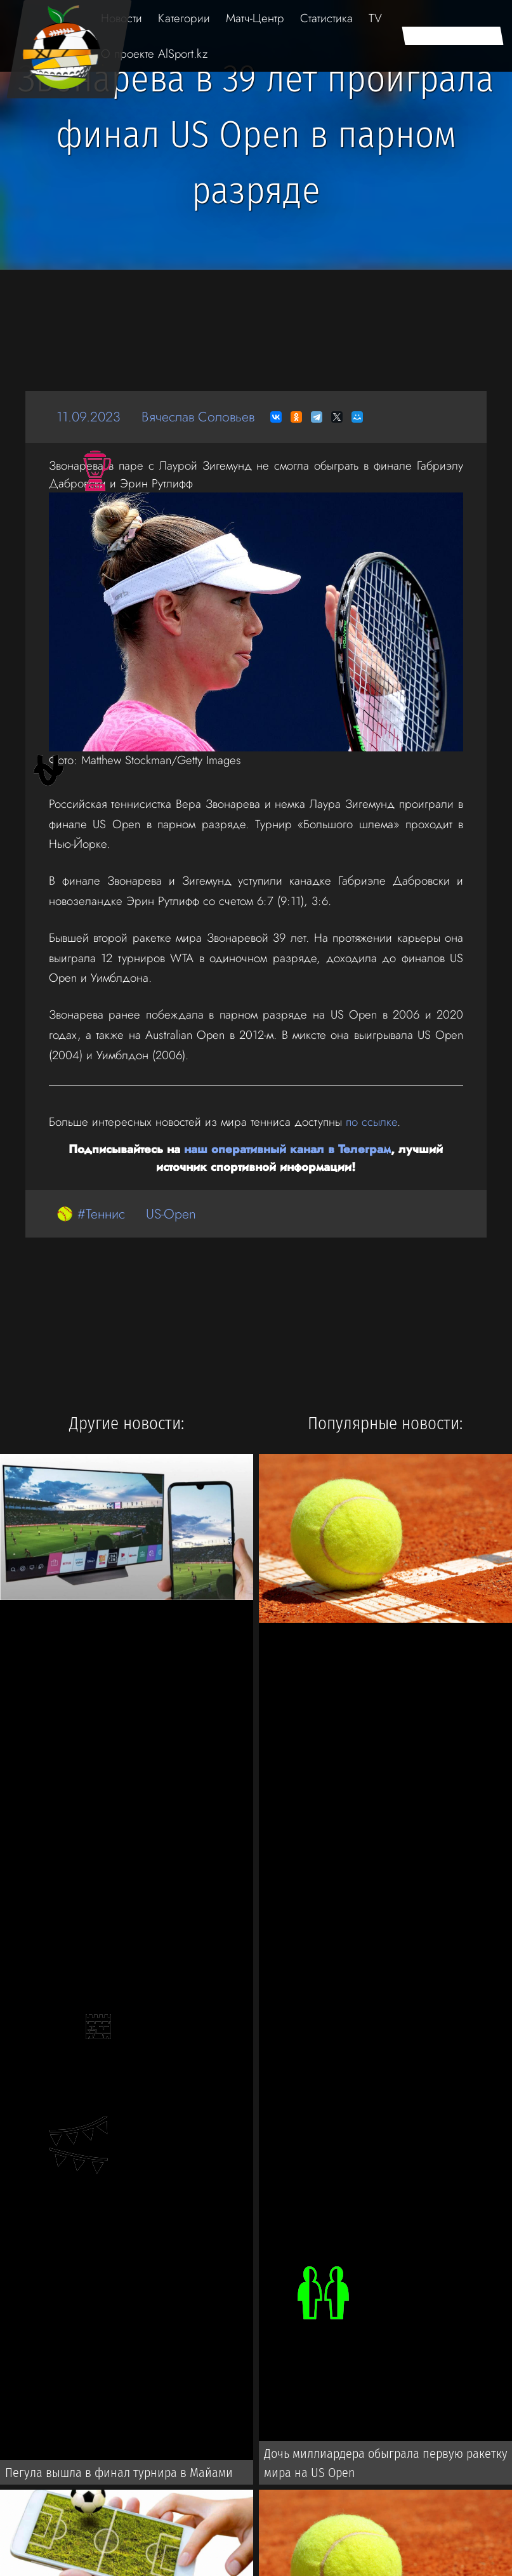  Describe the element at coordinates (79, 2145) in the screenshot. I see `indicates a celebration or event` at that location.